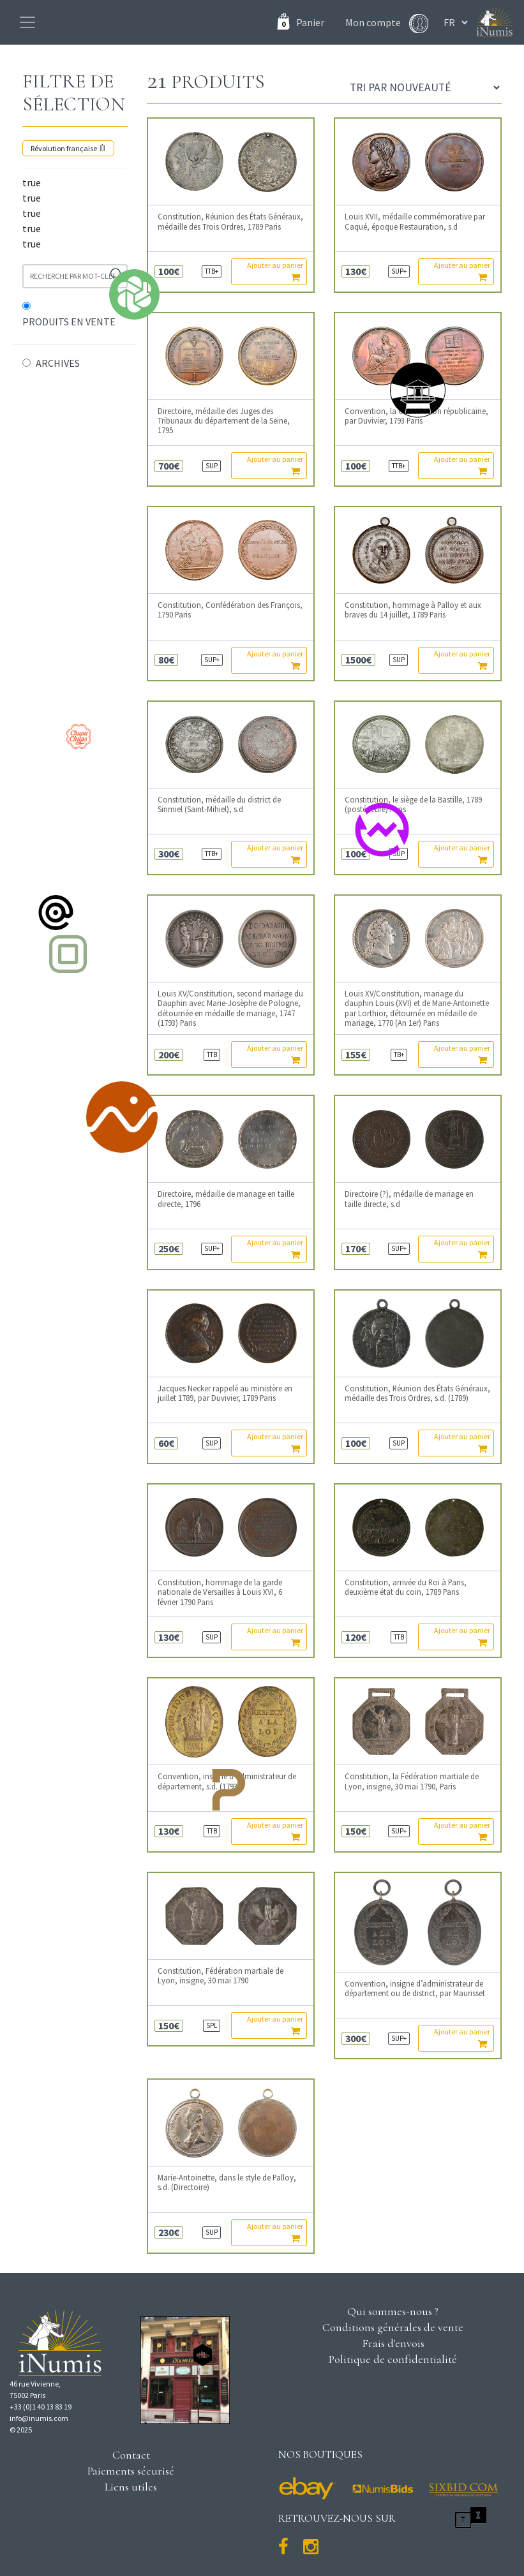 The height and width of the screenshot is (2576, 524). What do you see at coordinates (68, 954) in the screenshot?
I see `open the smoothcomp app` at bounding box center [68, 954].